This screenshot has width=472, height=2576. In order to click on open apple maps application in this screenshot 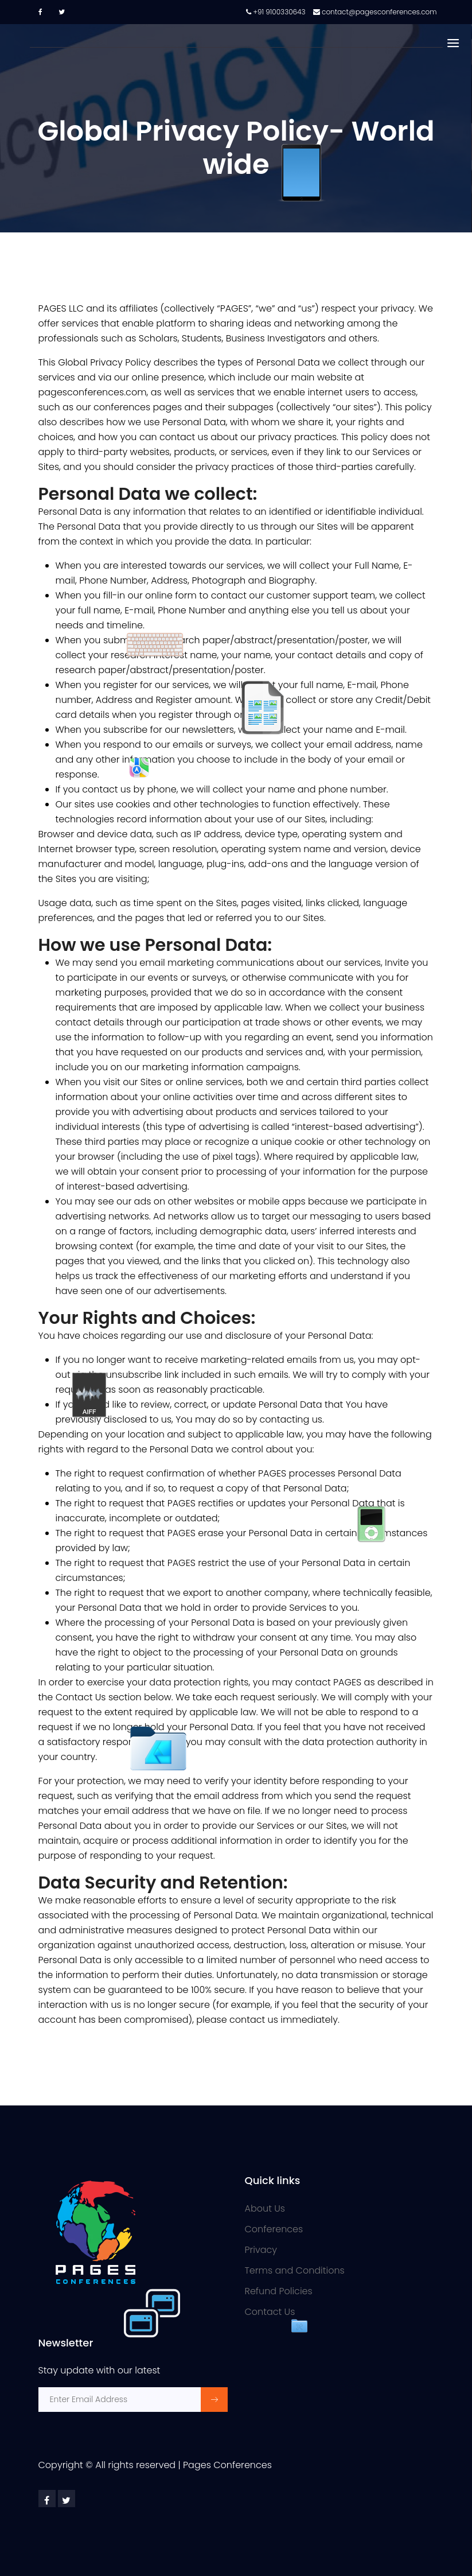, I will do `click(139, 767)`.